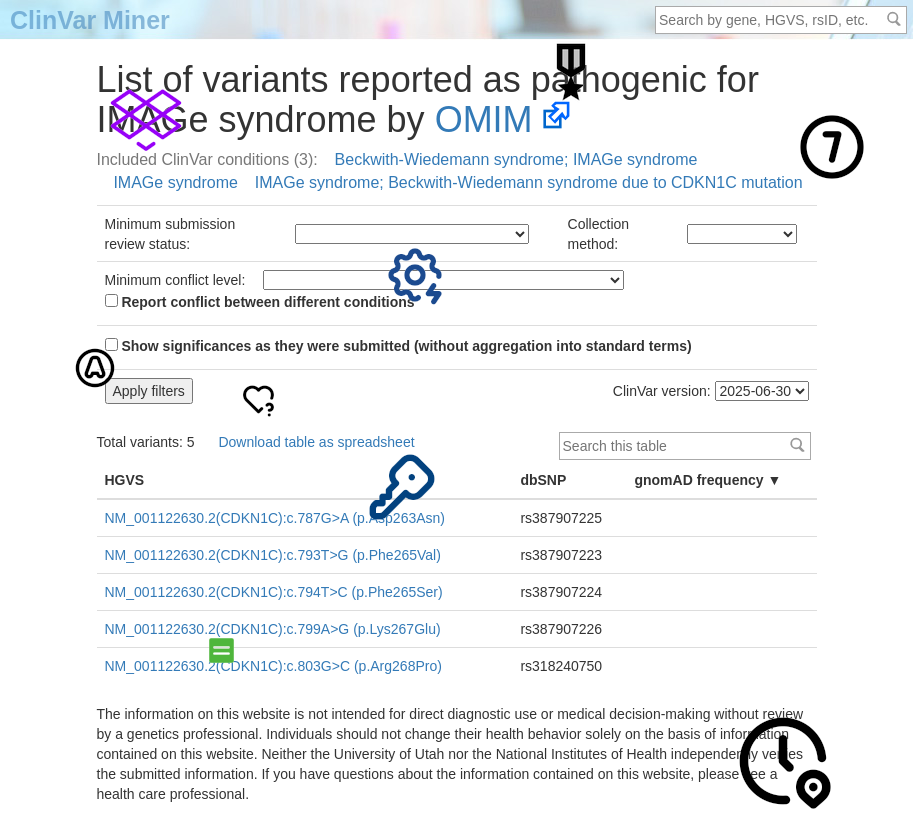 The height and width of the screenshot is (814, 913). What do you see at coordinates (258, 399) in the screenshot?
I see `get help about favorites or liked items` at bounding box center [258, 399].